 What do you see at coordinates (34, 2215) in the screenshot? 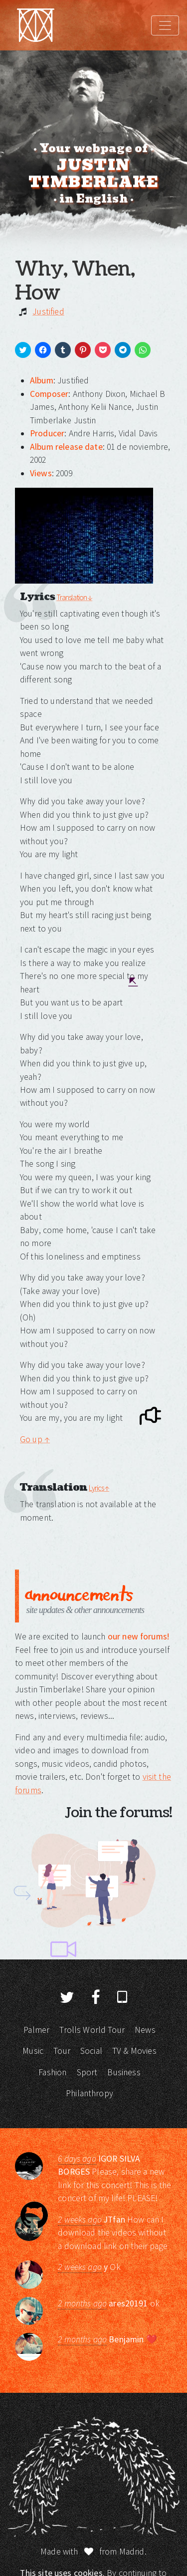
I see `view project on github` at bounding box center [34, 2215].